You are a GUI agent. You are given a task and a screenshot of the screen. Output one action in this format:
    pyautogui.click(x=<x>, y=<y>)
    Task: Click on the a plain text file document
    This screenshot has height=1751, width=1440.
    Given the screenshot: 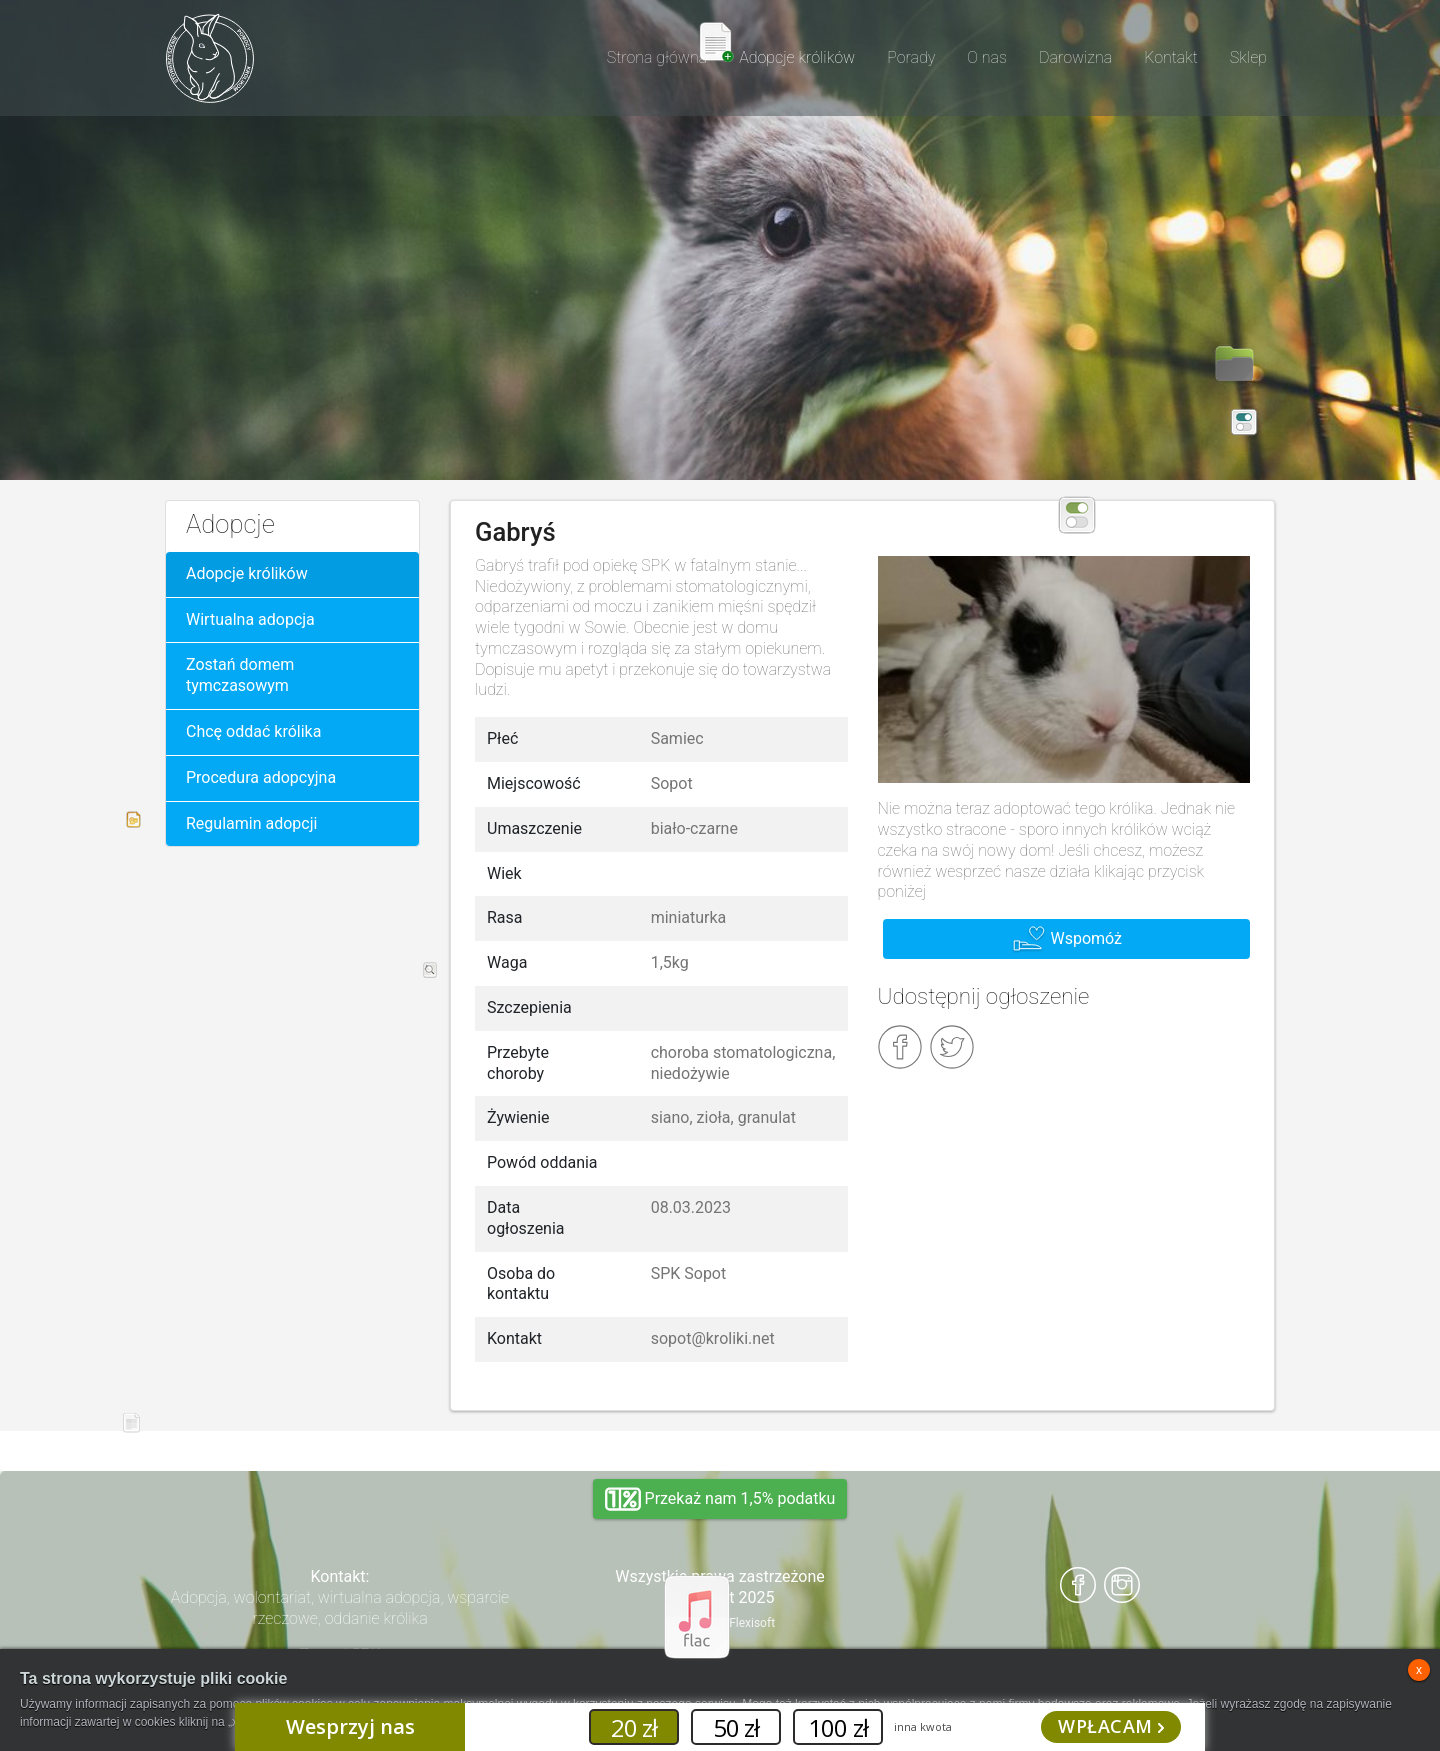 What is the action you would take?
    pyautogui.click(x=131, y=1422)
    